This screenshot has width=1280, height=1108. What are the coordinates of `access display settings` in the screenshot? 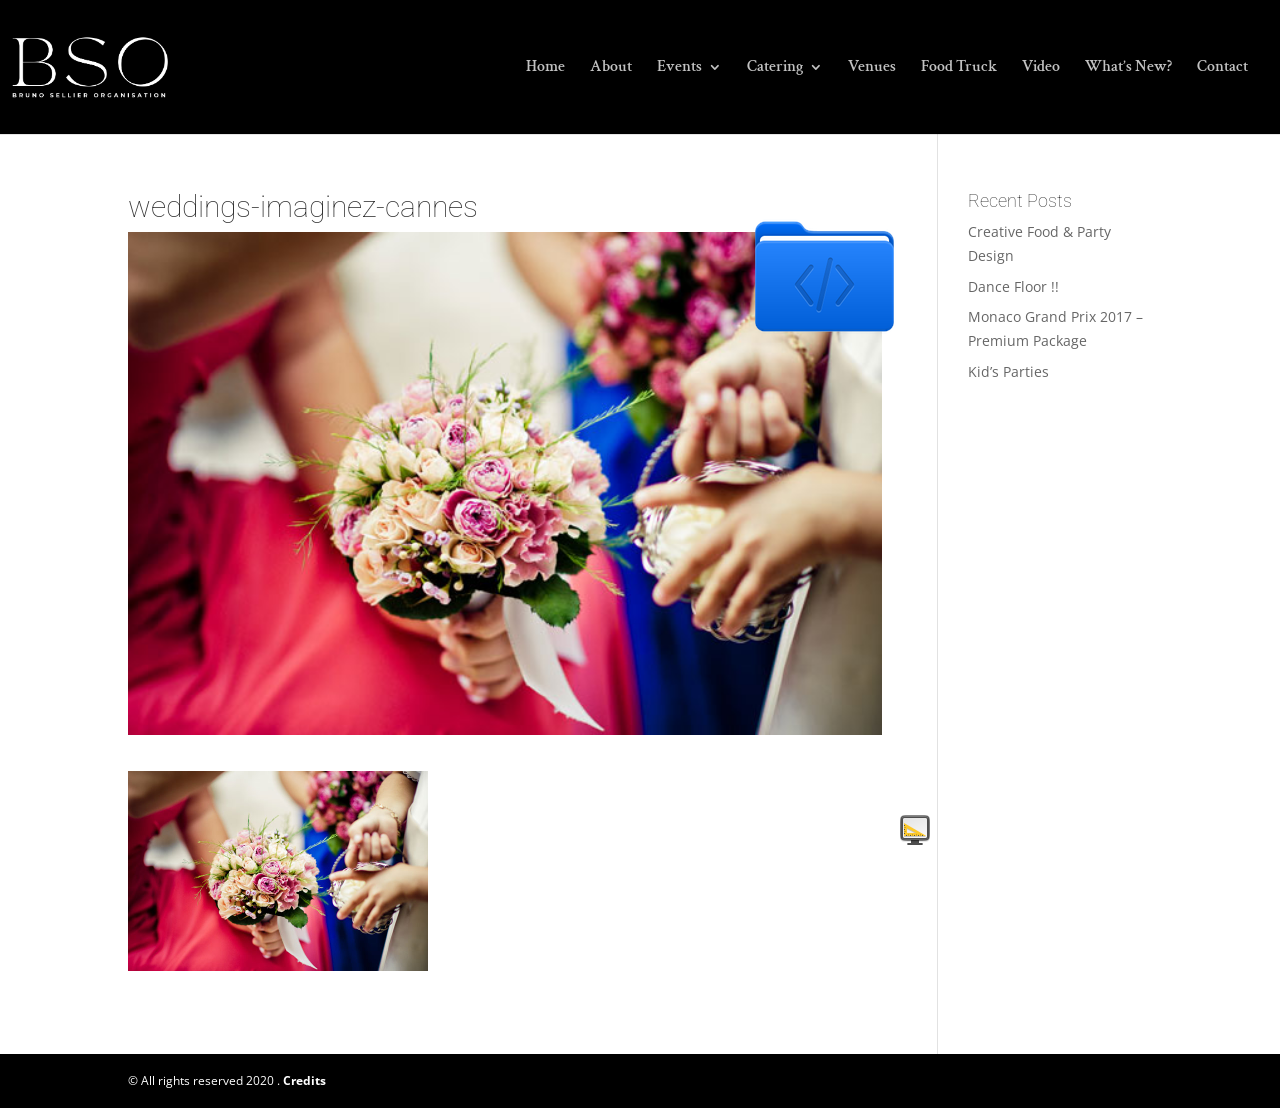 It's located at (915, 830).